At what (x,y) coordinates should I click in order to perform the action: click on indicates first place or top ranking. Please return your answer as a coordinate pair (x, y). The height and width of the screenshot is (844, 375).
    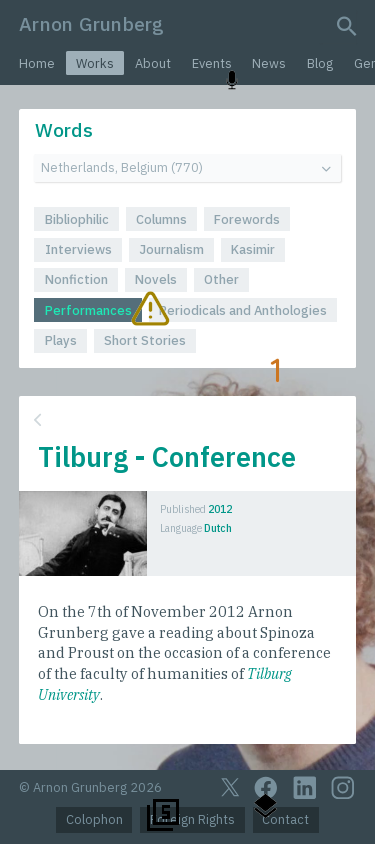
    Looking at the image, I should click on (276, 370).